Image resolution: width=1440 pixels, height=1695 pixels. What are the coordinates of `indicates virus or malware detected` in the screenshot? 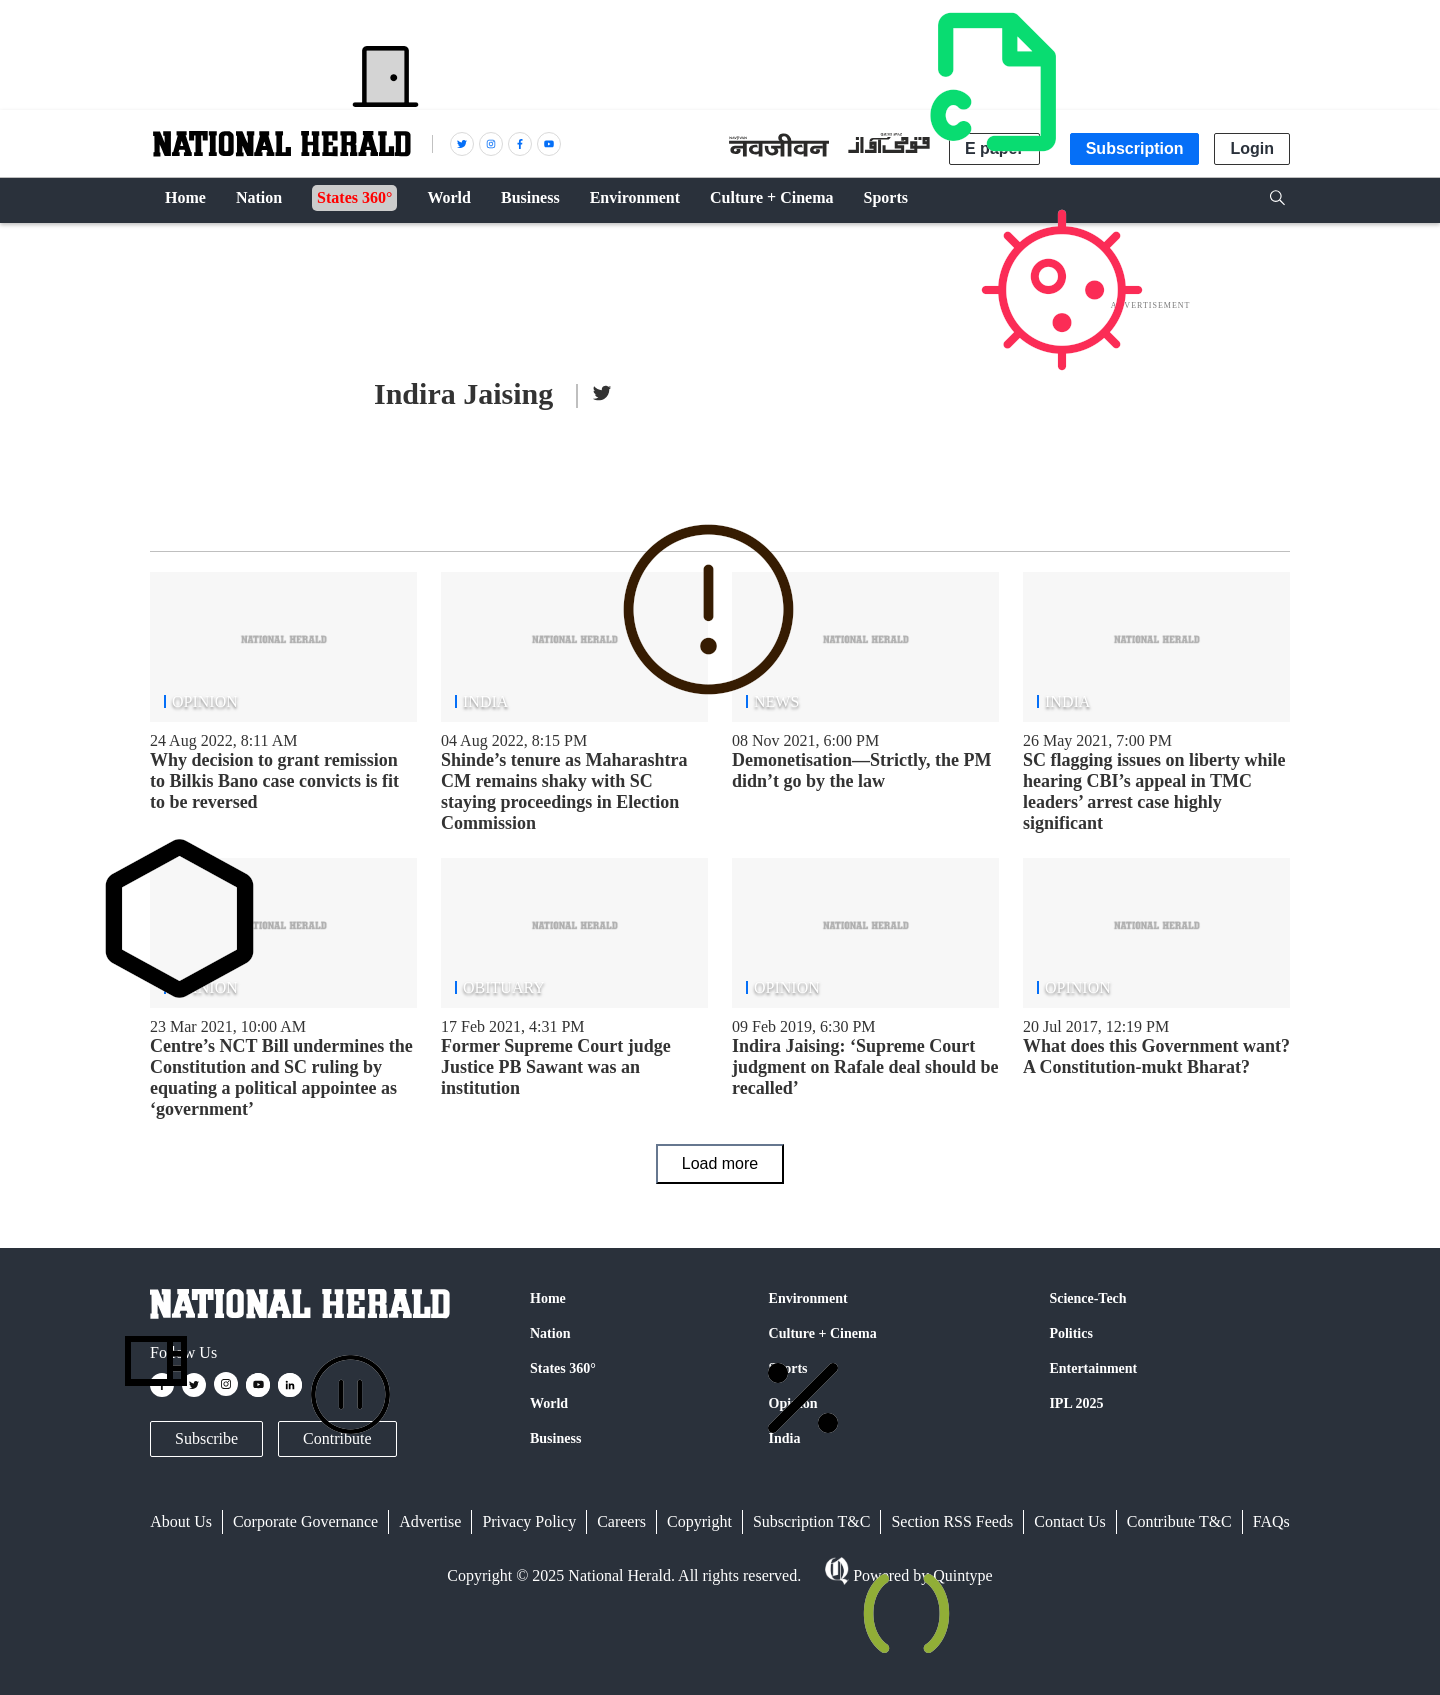 It's located at (1062, 290).